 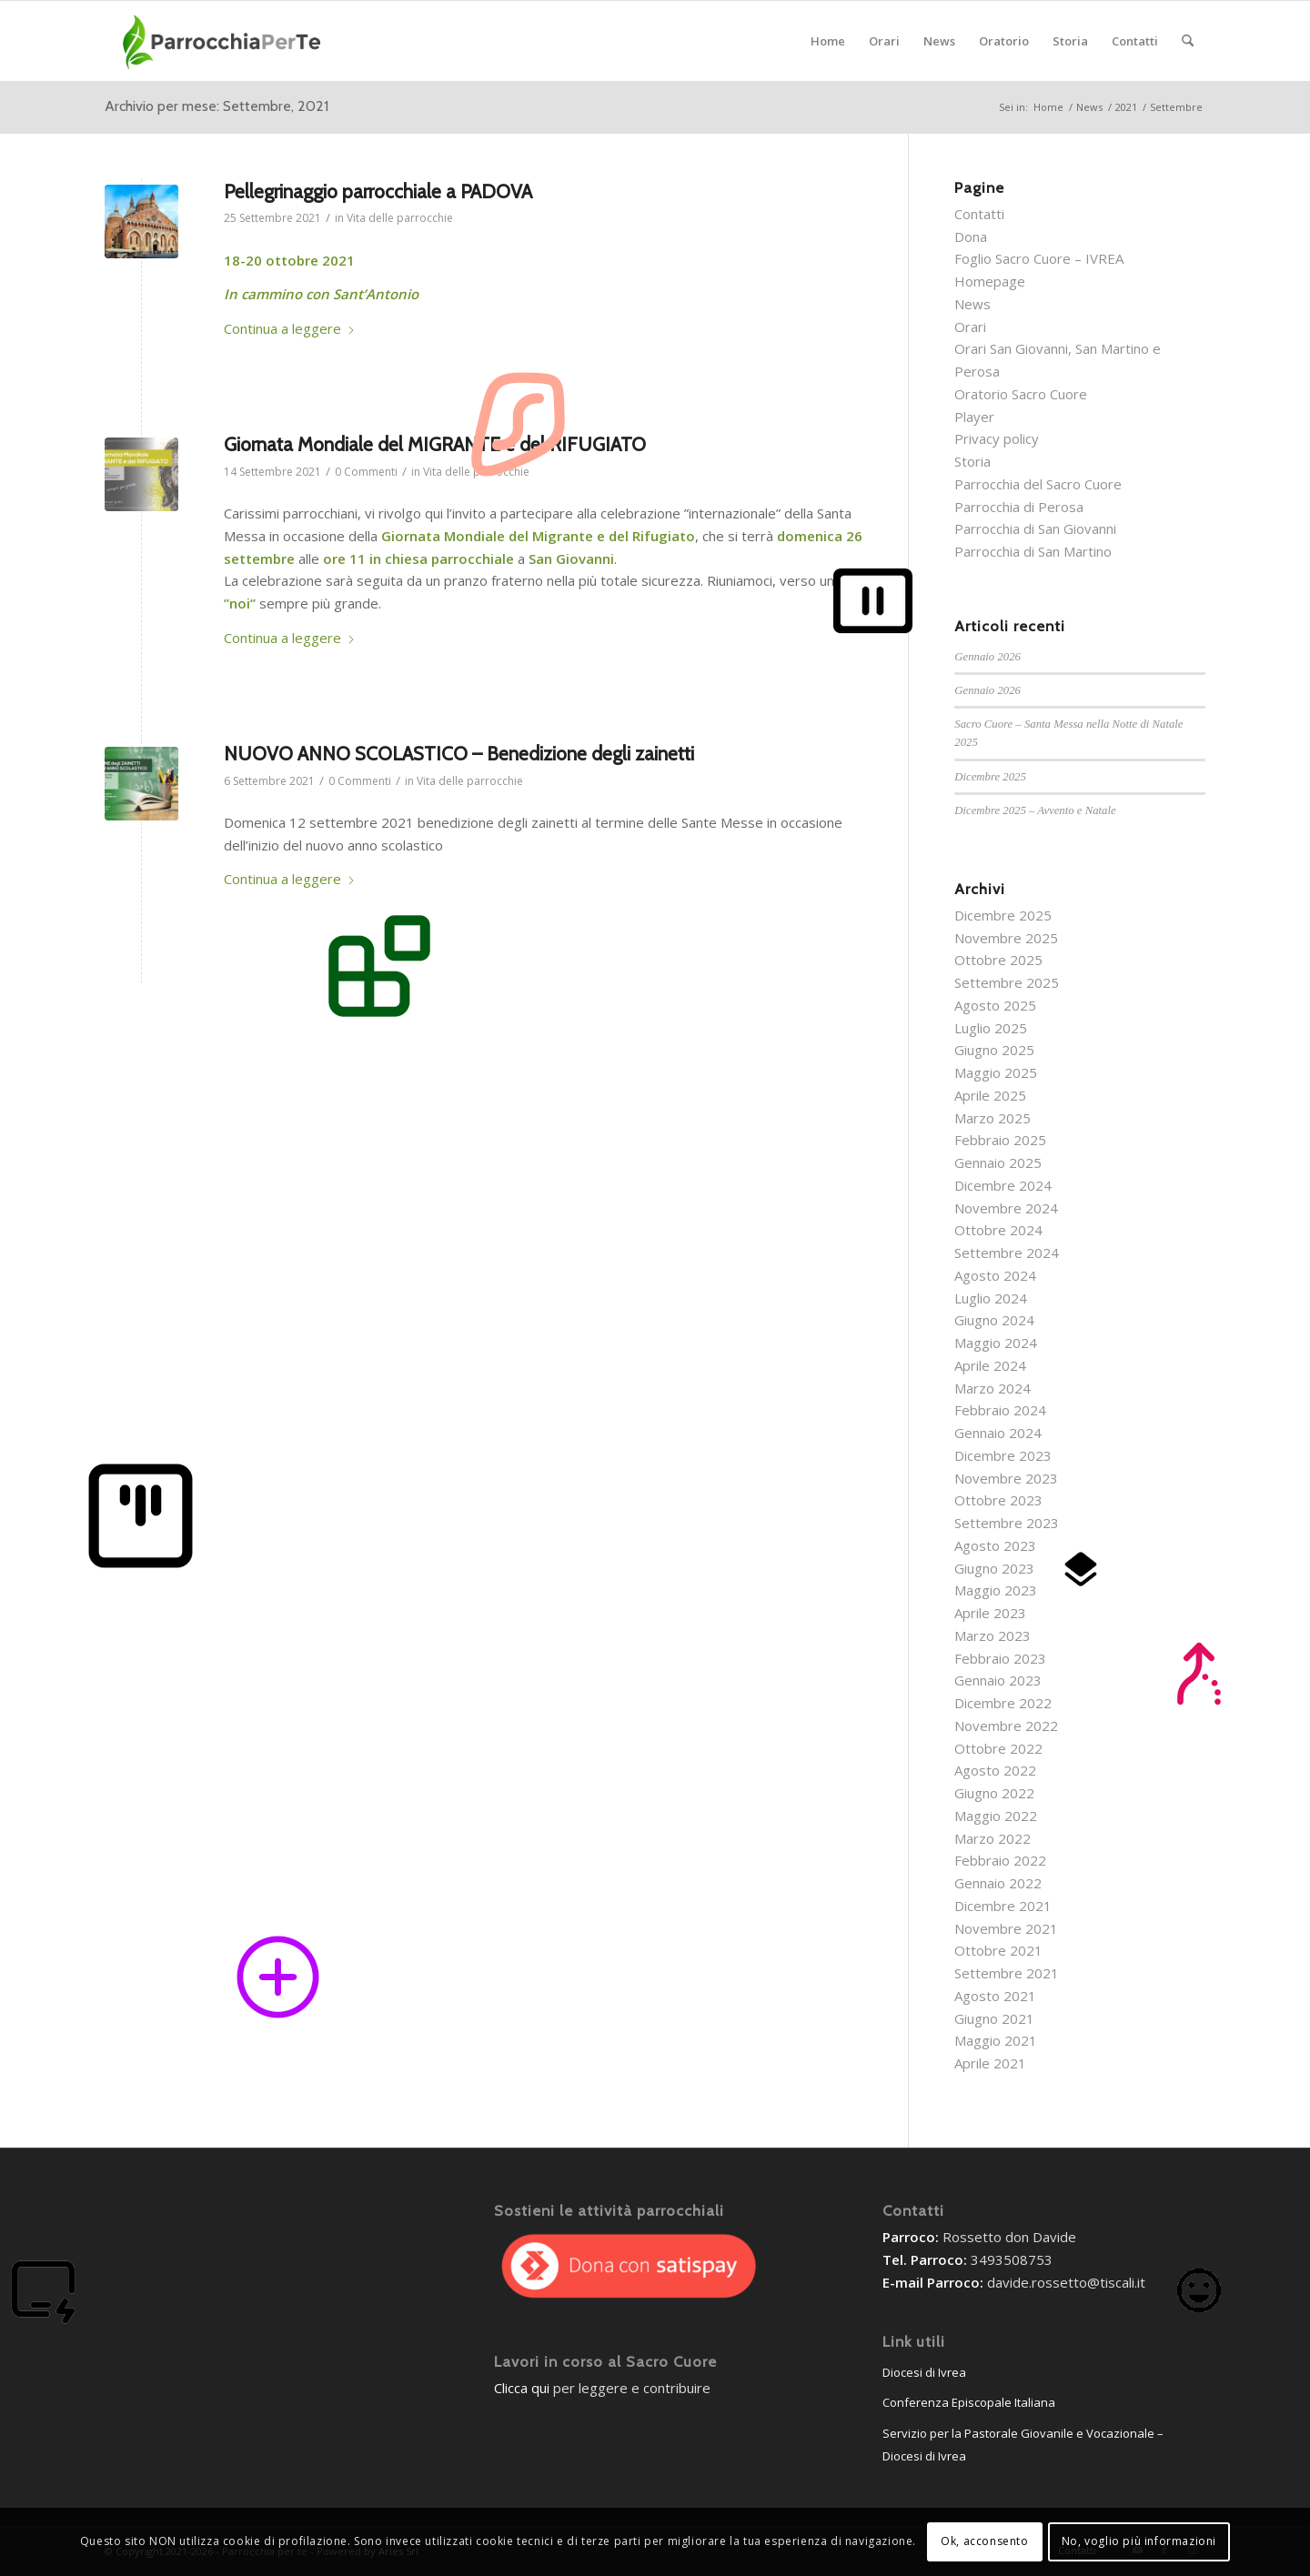 What do you see at coordinates (379, 966) in the screenshot?
I see `access modular components or building blocks` at bounding box center [379, 966].